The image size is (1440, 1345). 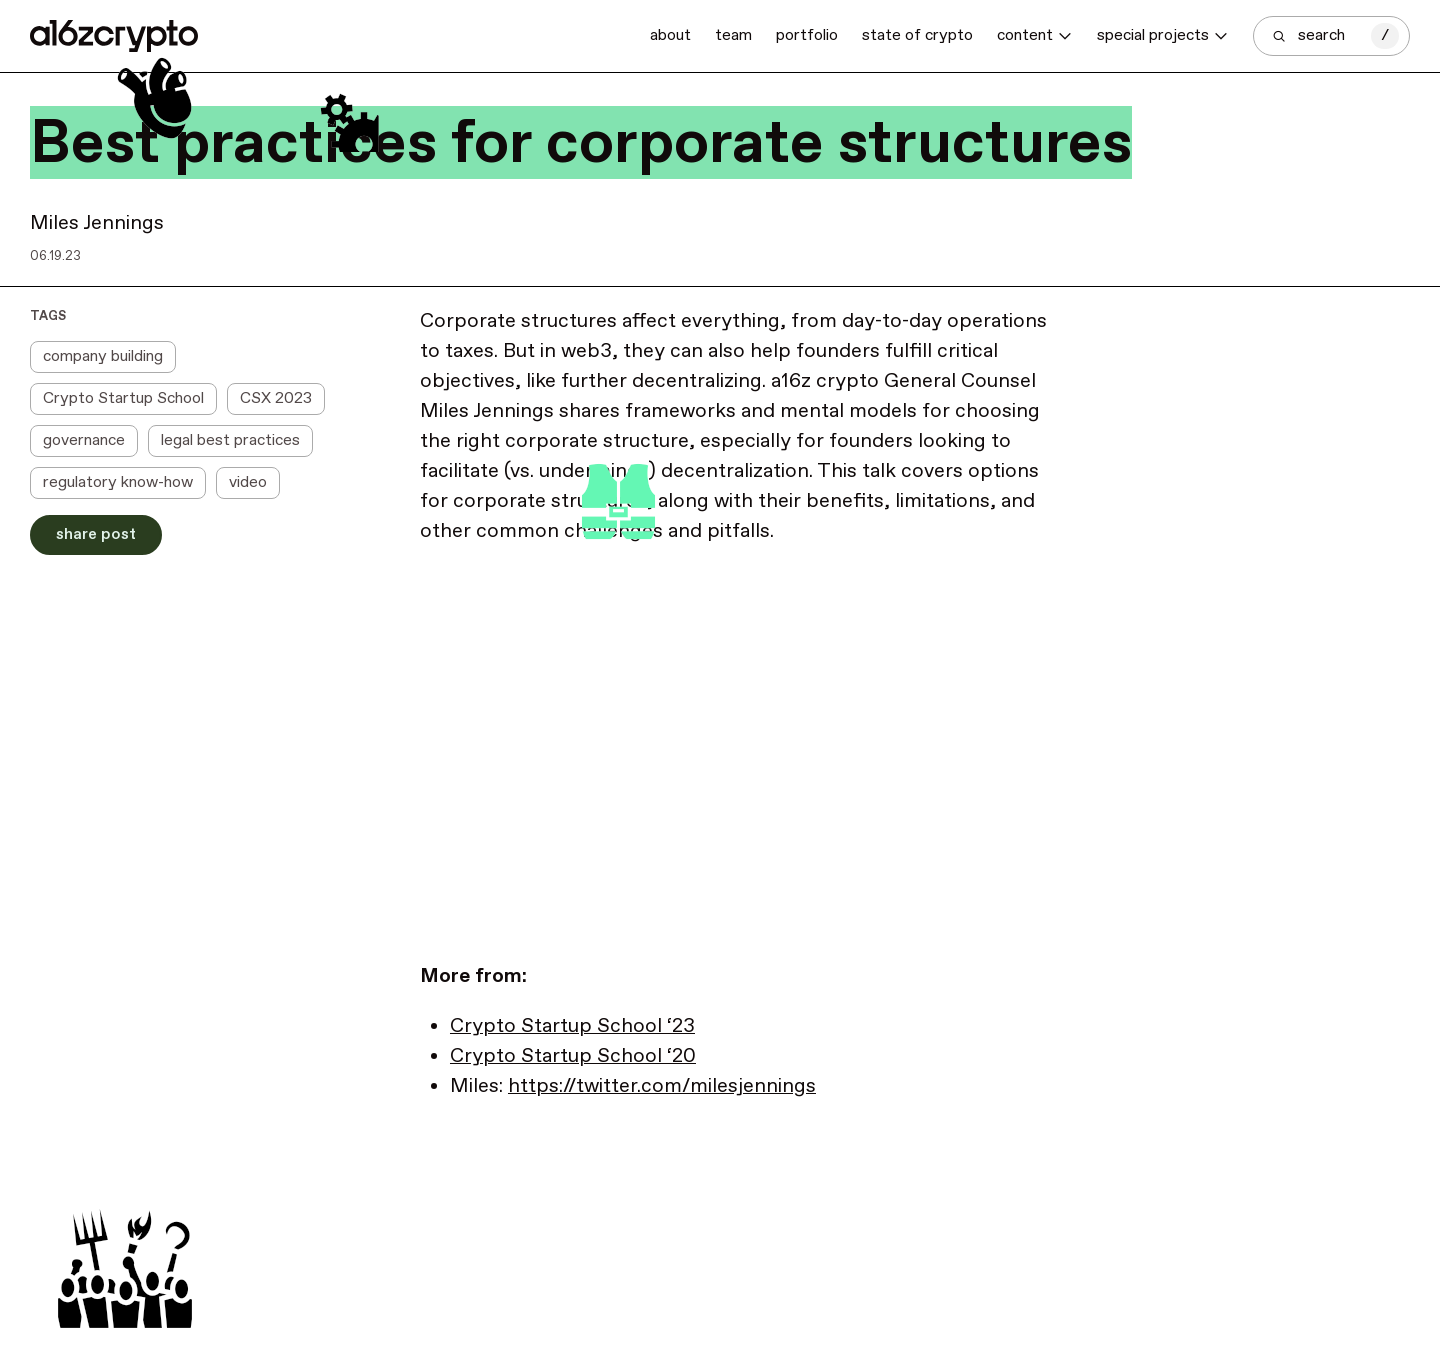 What do you see at coordinates (349, 122) in the screenshot?
I see `access settings or preferences` at bounding box center [349, 122].